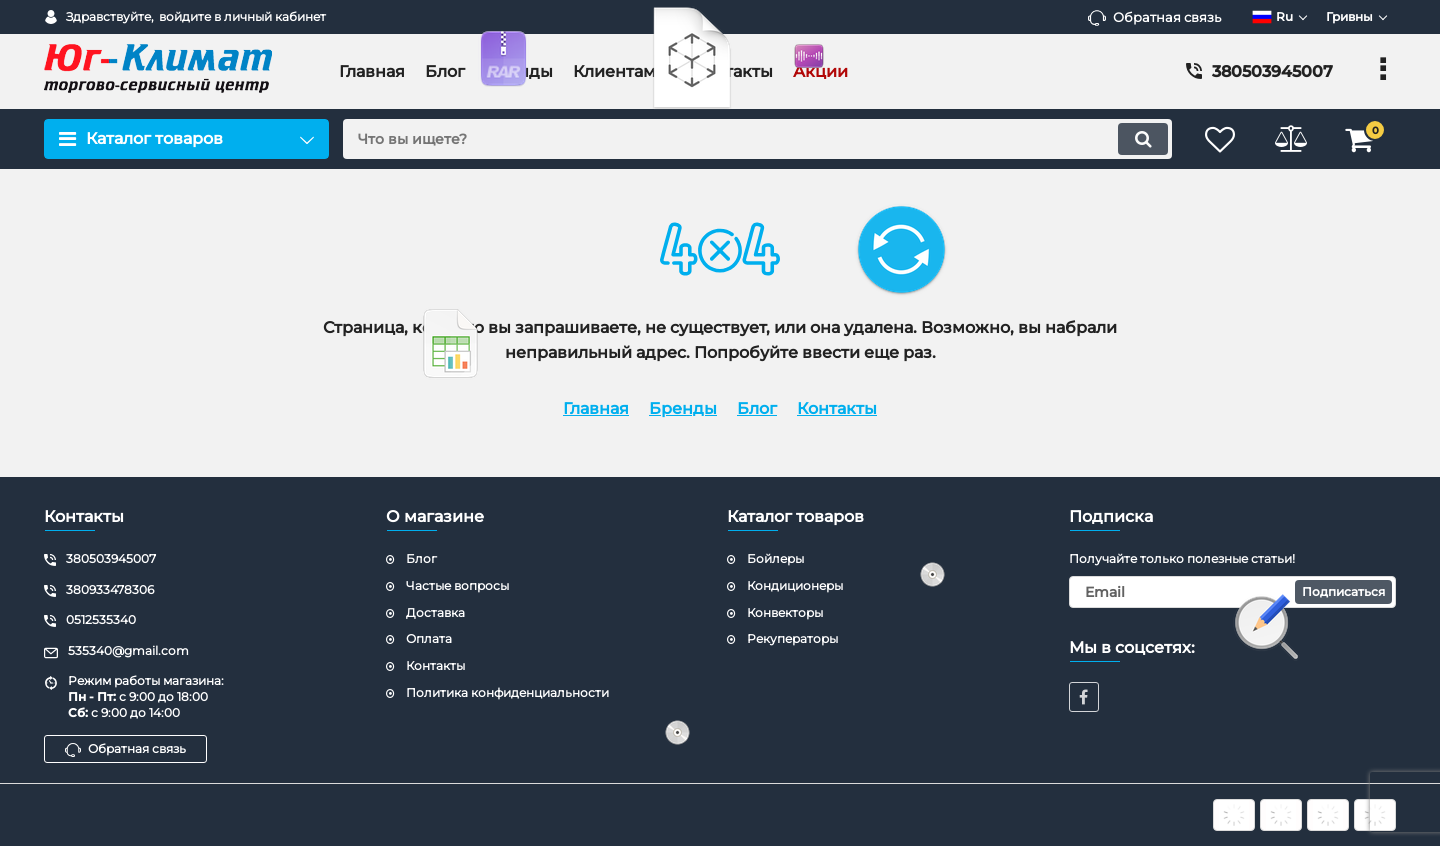  Describe the element at coordinates (901, 249) in the screenshot. I see `indicates file sync in progress` at that location.